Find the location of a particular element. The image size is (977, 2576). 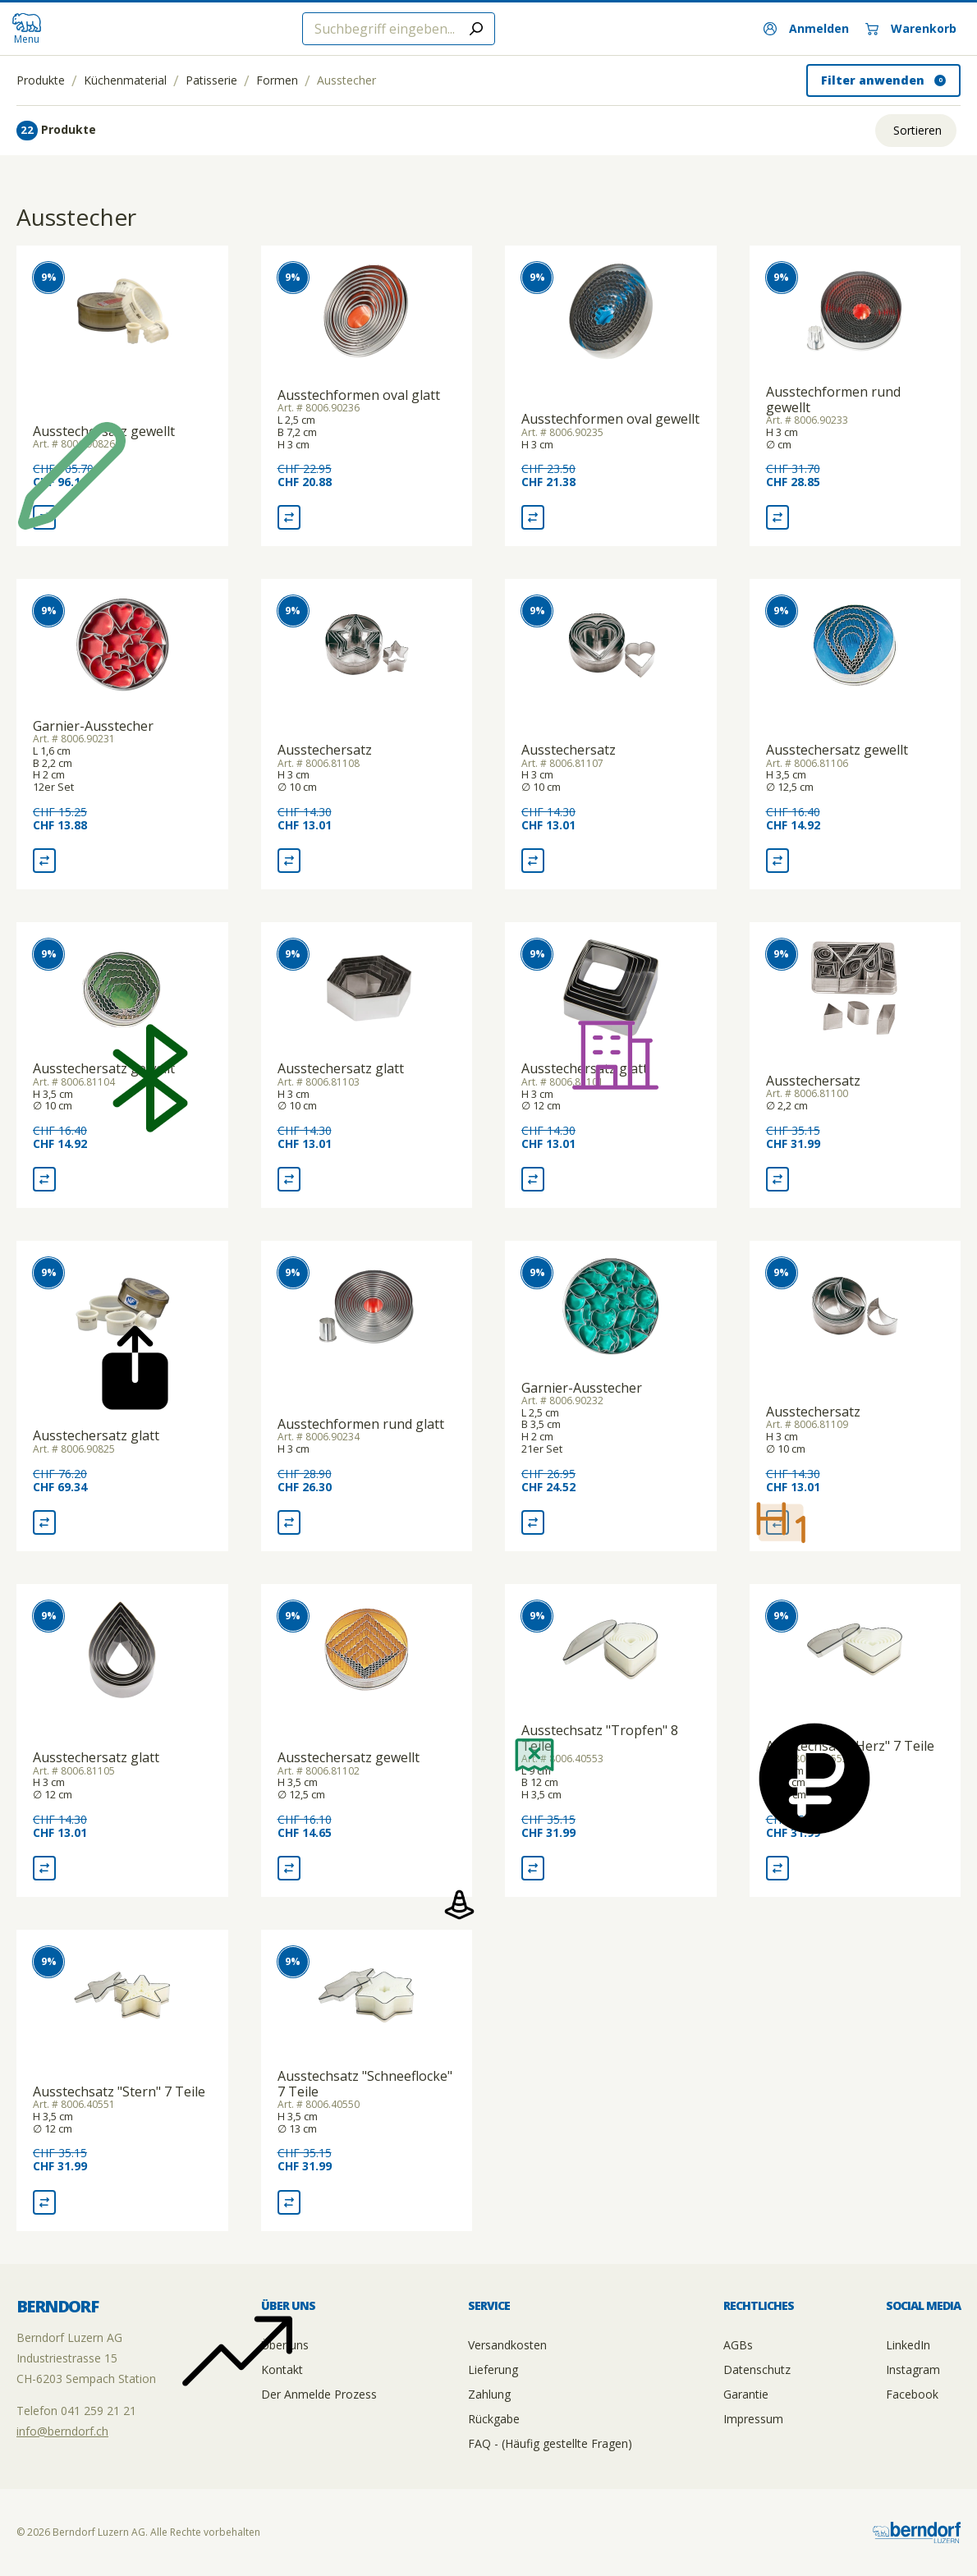

edit content or text is located at coordinates (71, 475).